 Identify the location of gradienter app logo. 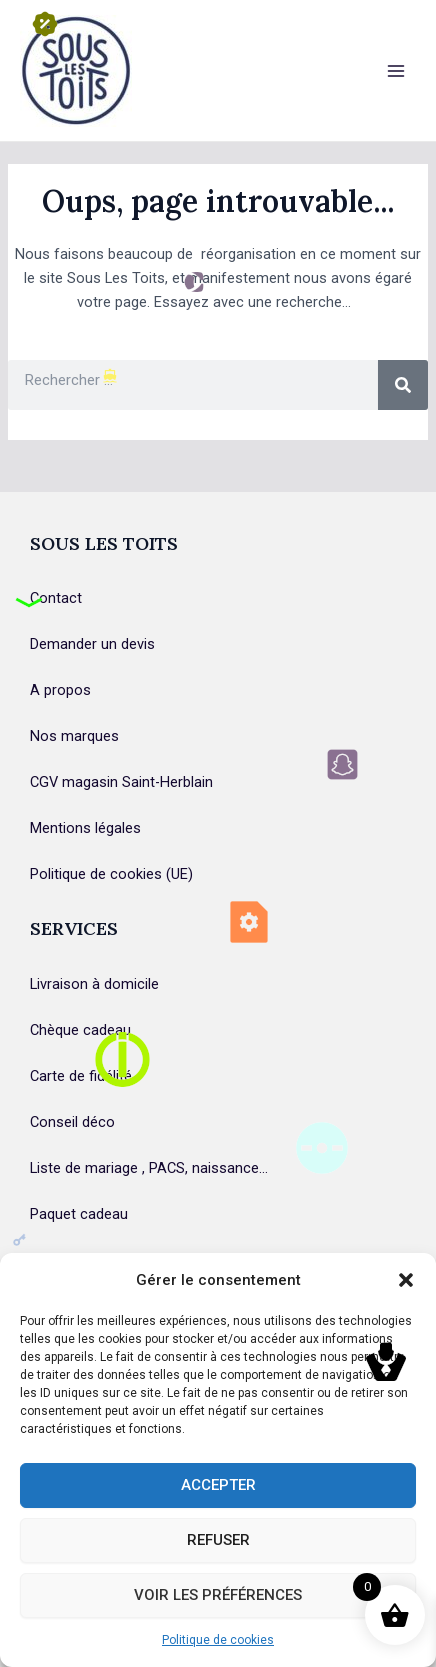
(322, 1148).